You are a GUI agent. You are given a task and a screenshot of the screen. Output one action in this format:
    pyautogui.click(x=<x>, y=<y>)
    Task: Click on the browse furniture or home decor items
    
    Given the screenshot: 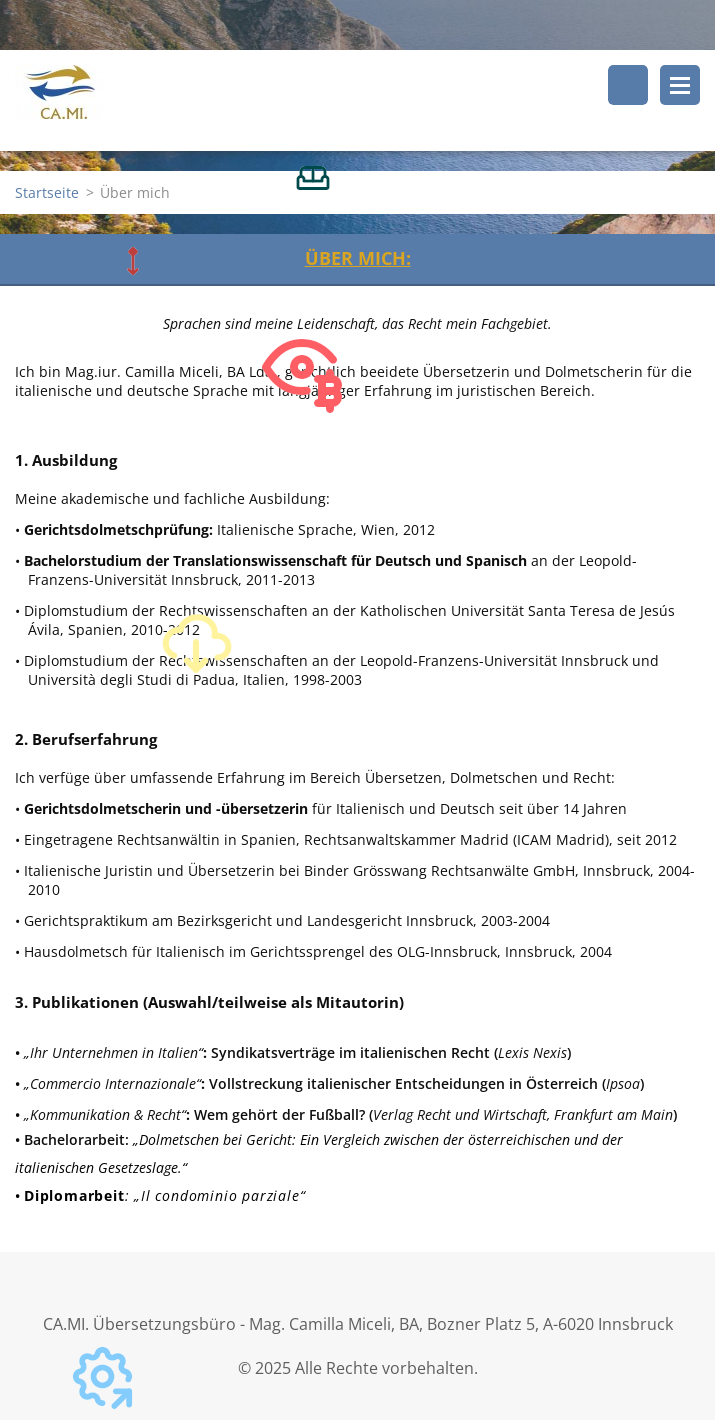 What is the action you would take?
    pyautogui.click(x=313, y=178)
    